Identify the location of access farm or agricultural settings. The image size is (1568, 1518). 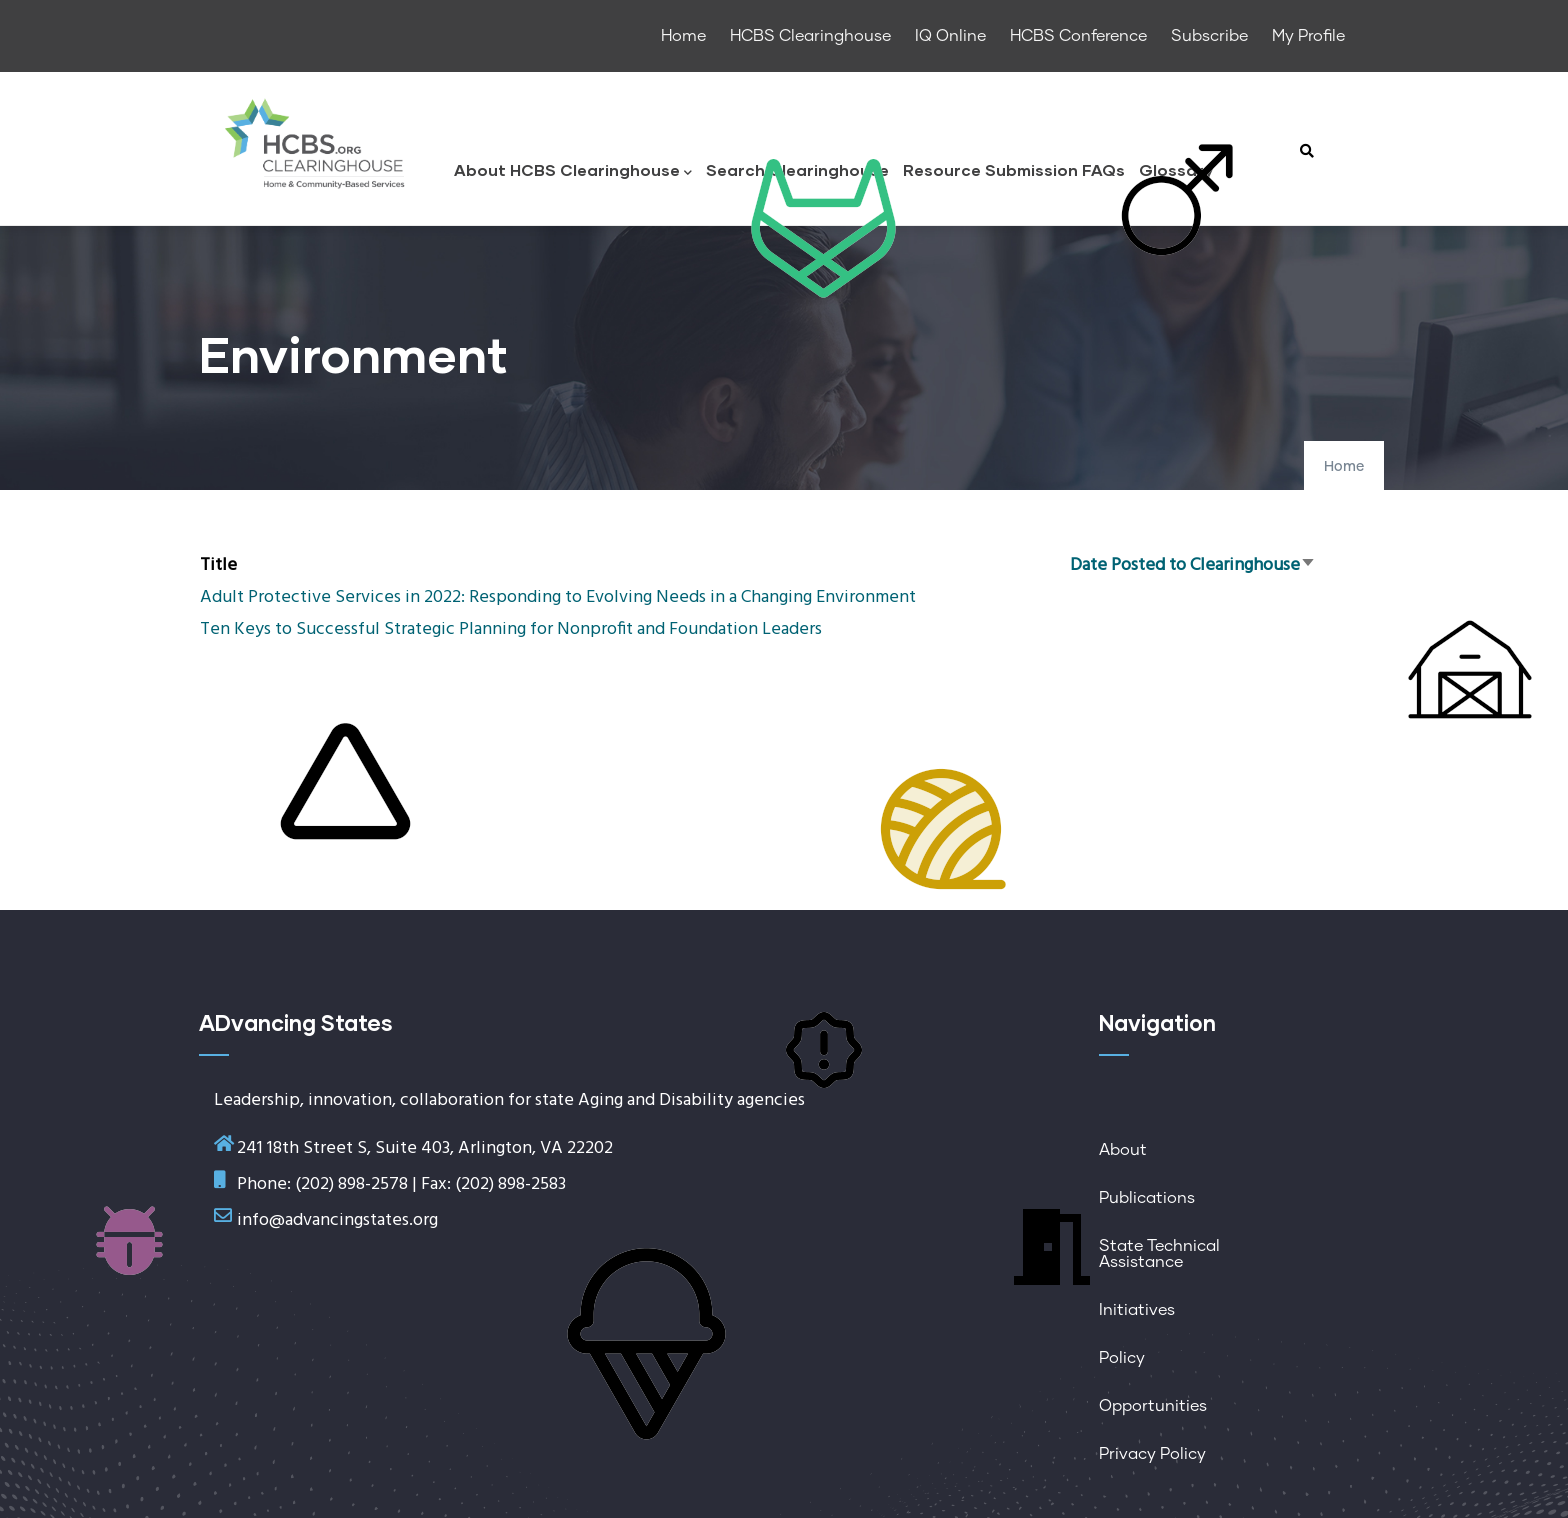
(1470, 678).